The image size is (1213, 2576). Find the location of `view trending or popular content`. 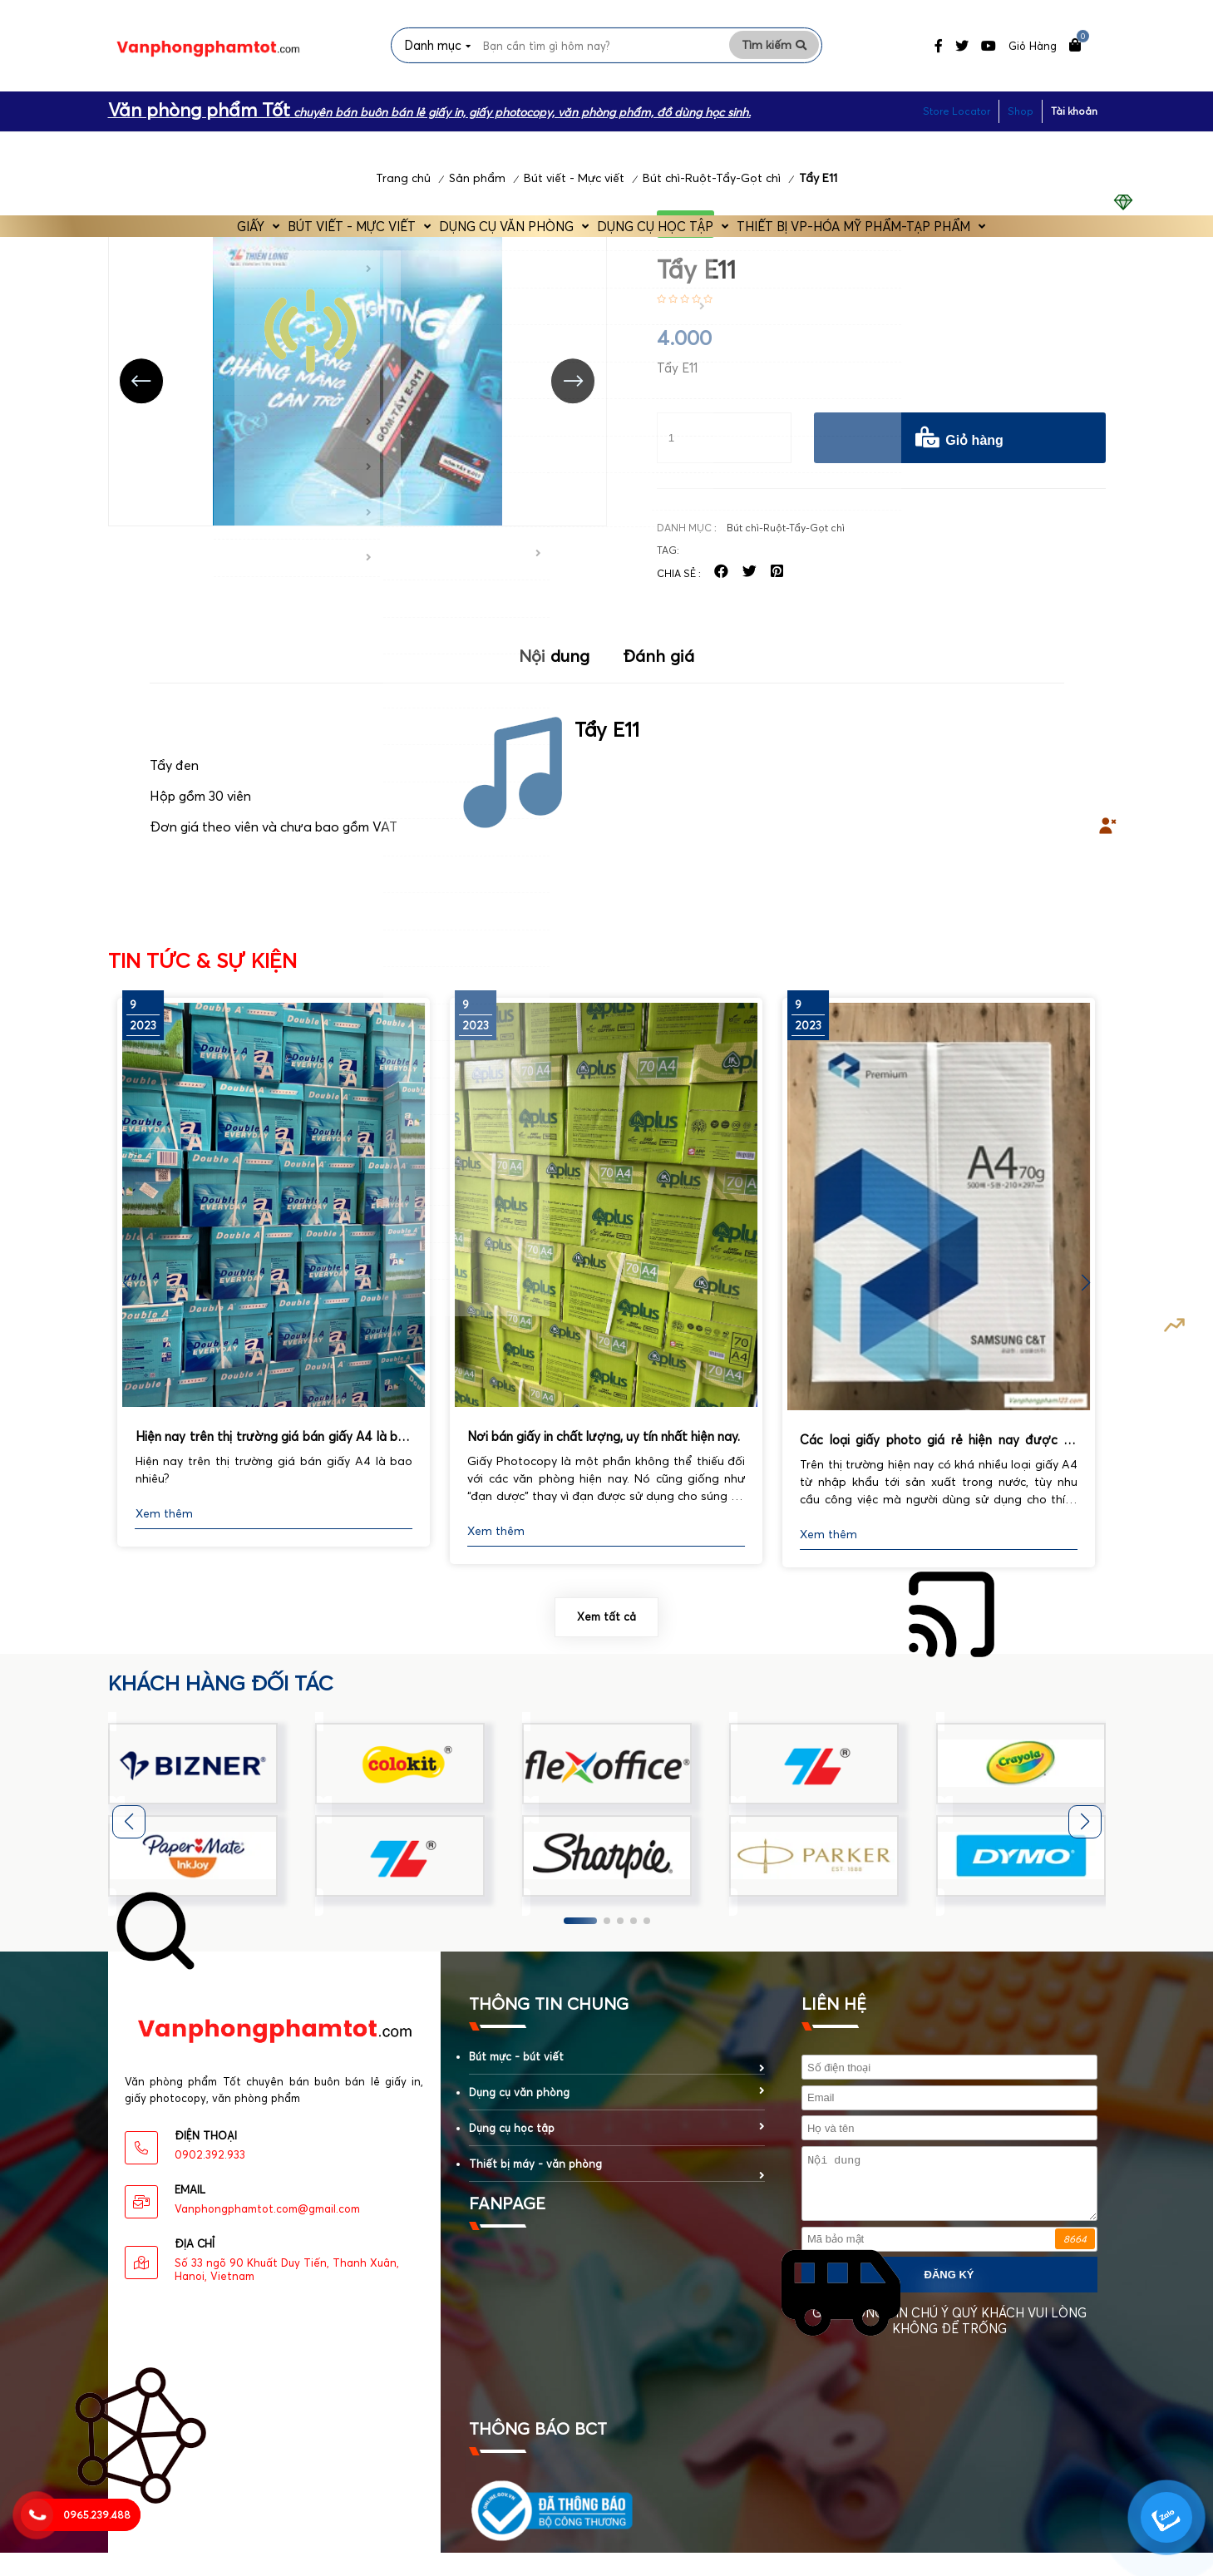

view trending or popular content is located at coordinates (1174, 1325).